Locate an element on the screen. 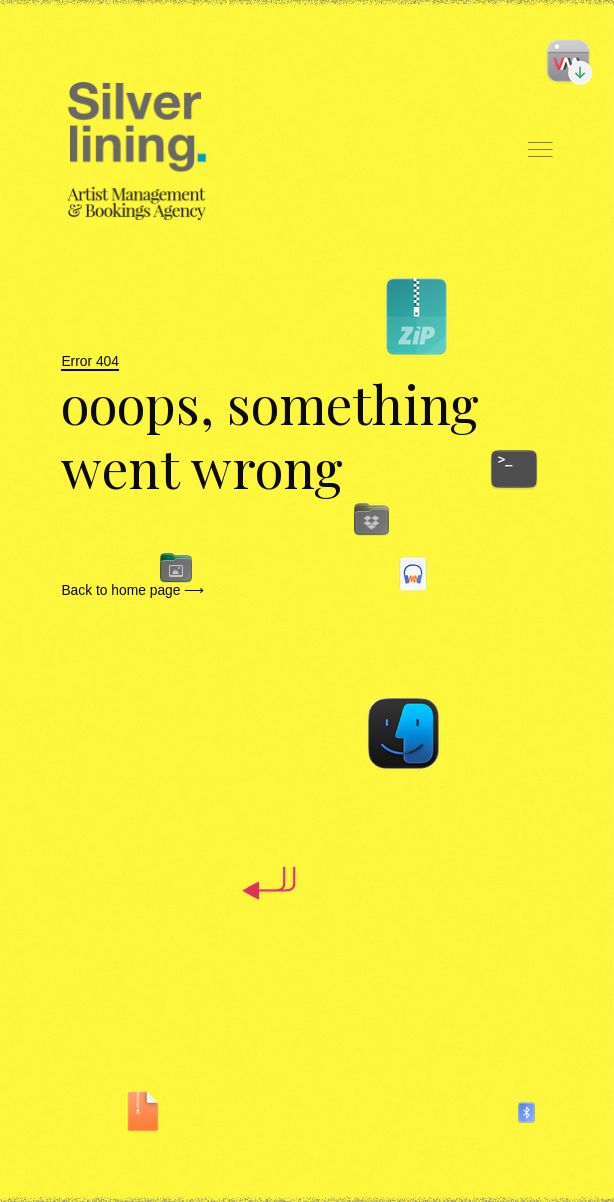 The image size is (614, 1202). open pictures folder is located at coordinates (176, 567).